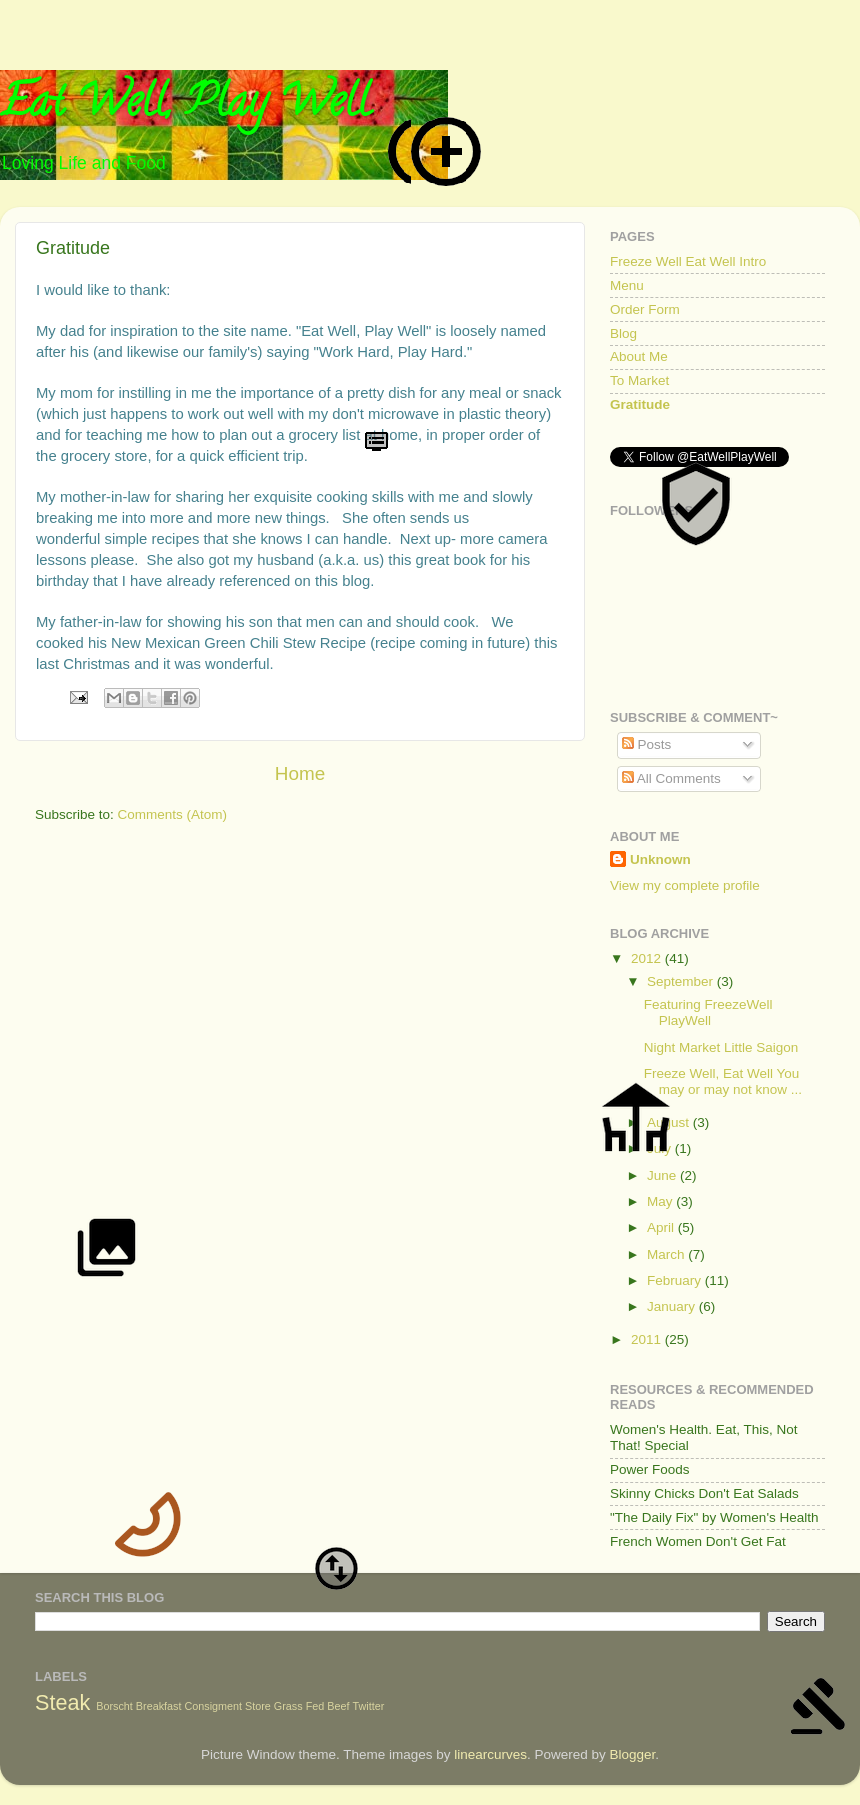 Image resolution: width=860 pixels, height=1805 pixels. I want to click on access DVR or recorded content, so click(376, 441).